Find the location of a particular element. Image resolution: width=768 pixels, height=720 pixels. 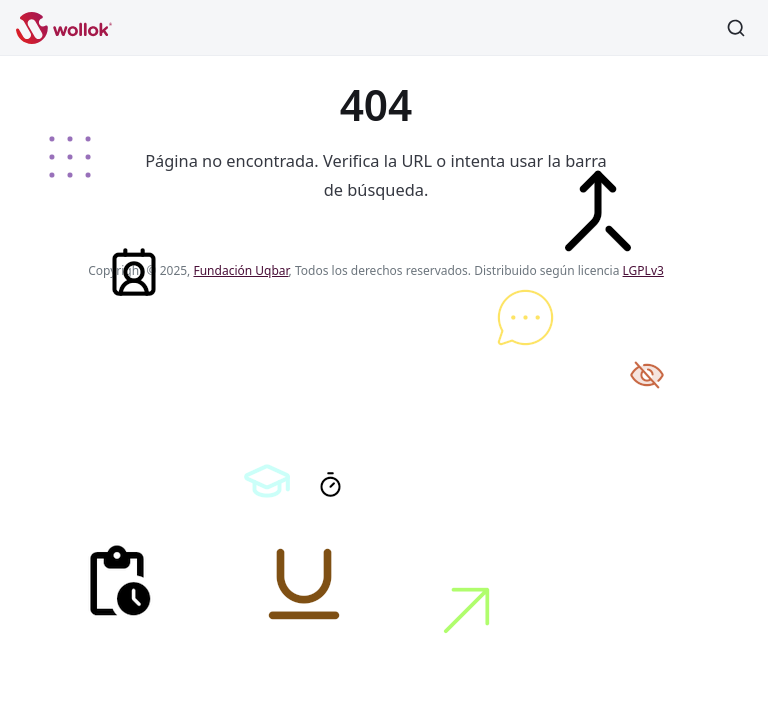

open link in new tab or window is located at coordinates (466, 610).